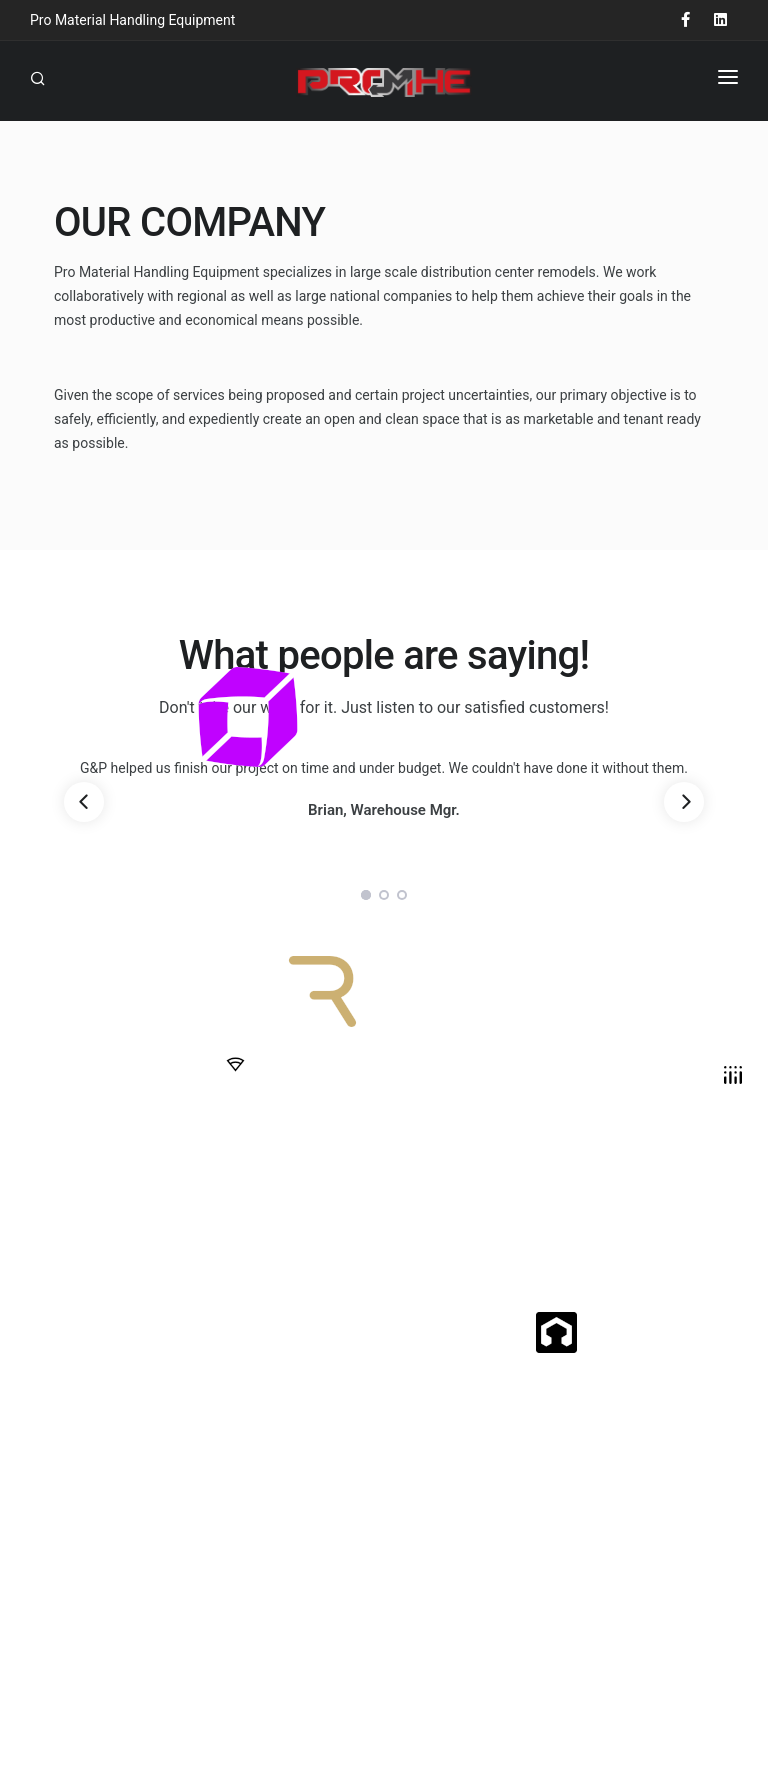  What do you see at coordinates (733, 1075) in the screenshot?
I see `plotly data visualization platform logo` at bounding box center [733, 1075].